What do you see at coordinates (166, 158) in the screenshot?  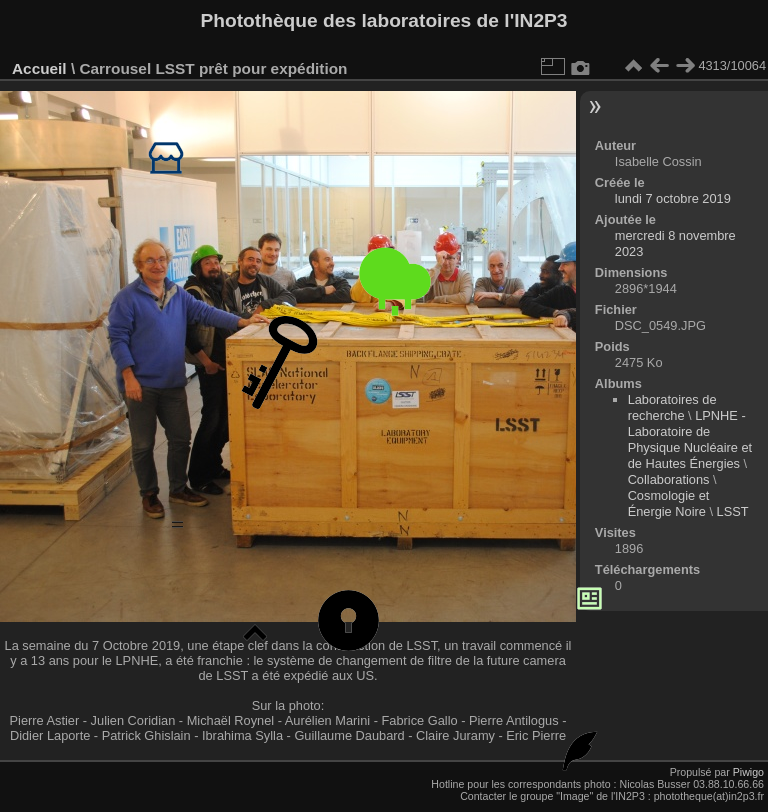 I see `visit the online store` at bounding box center [166, 158].